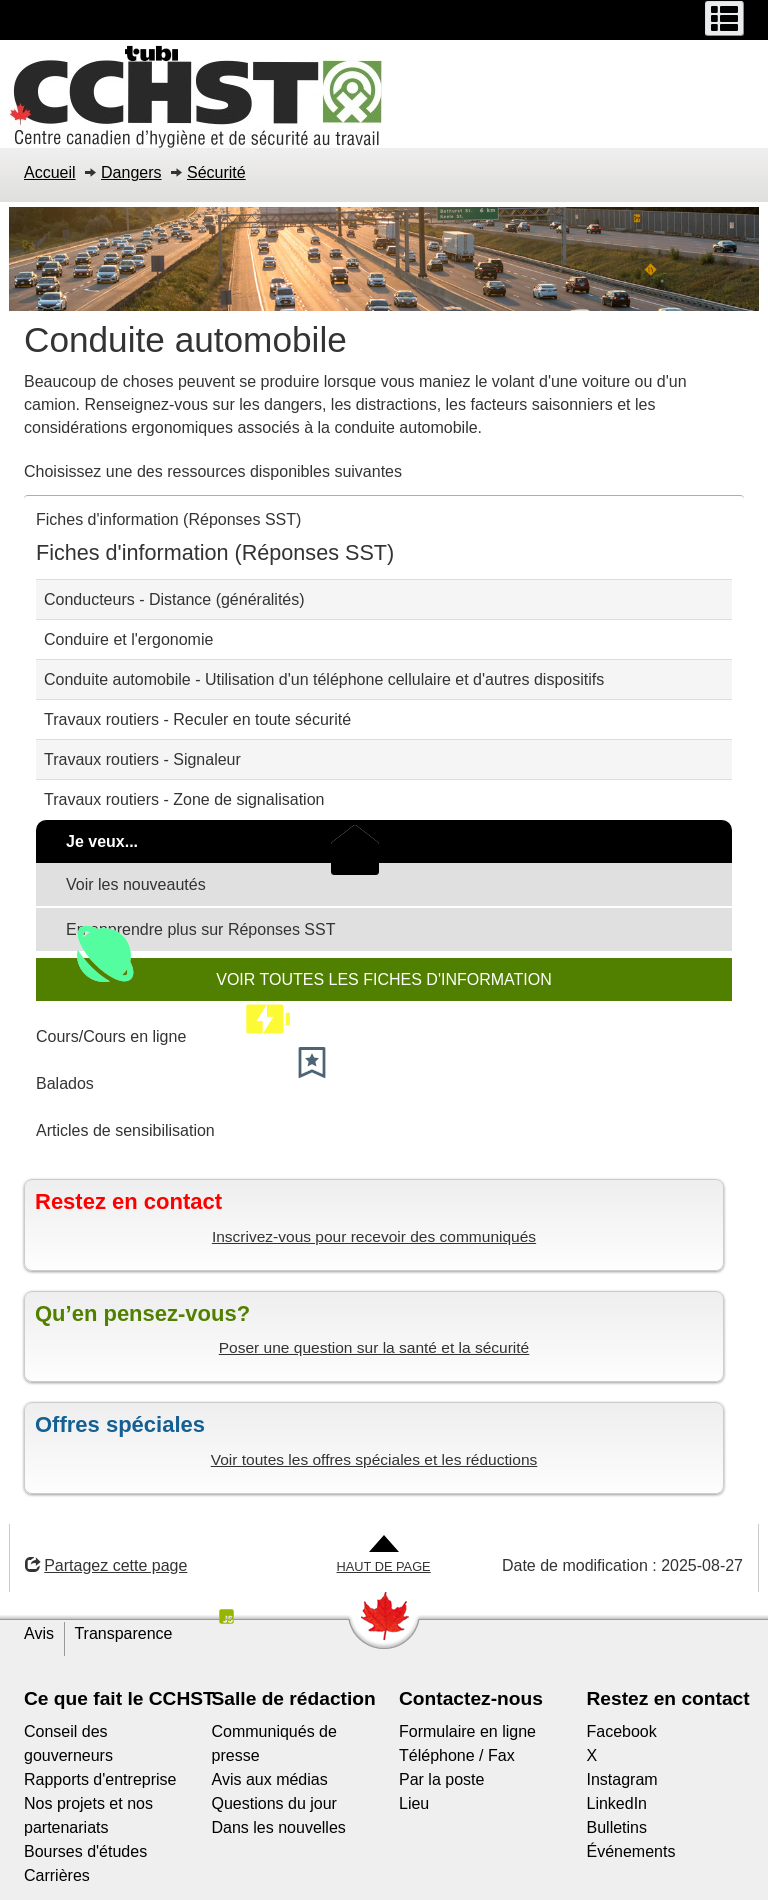  I want to click on bookmark this item as a favorite, so click(312, 1062).